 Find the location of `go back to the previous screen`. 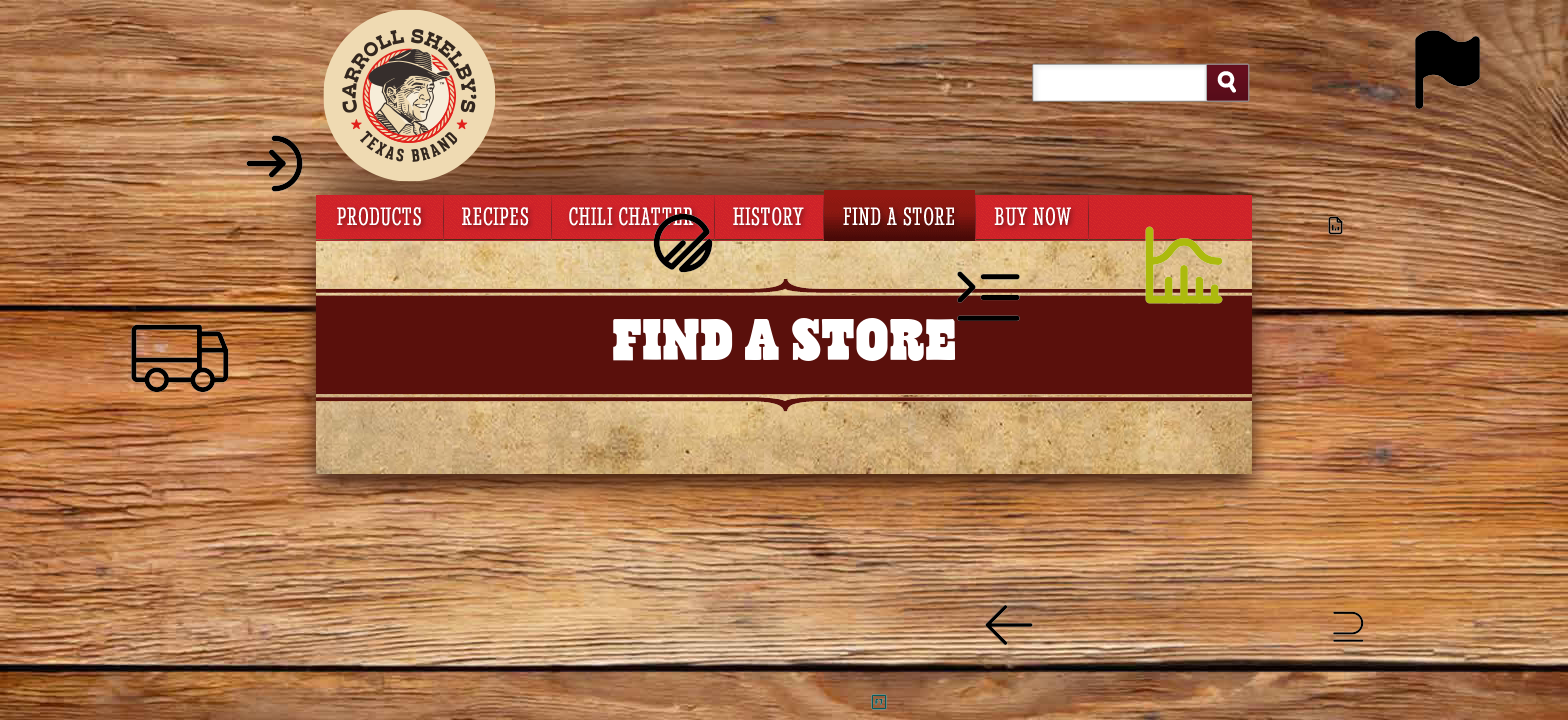

go back to the previous screen is located at coordinates (1009, 625).